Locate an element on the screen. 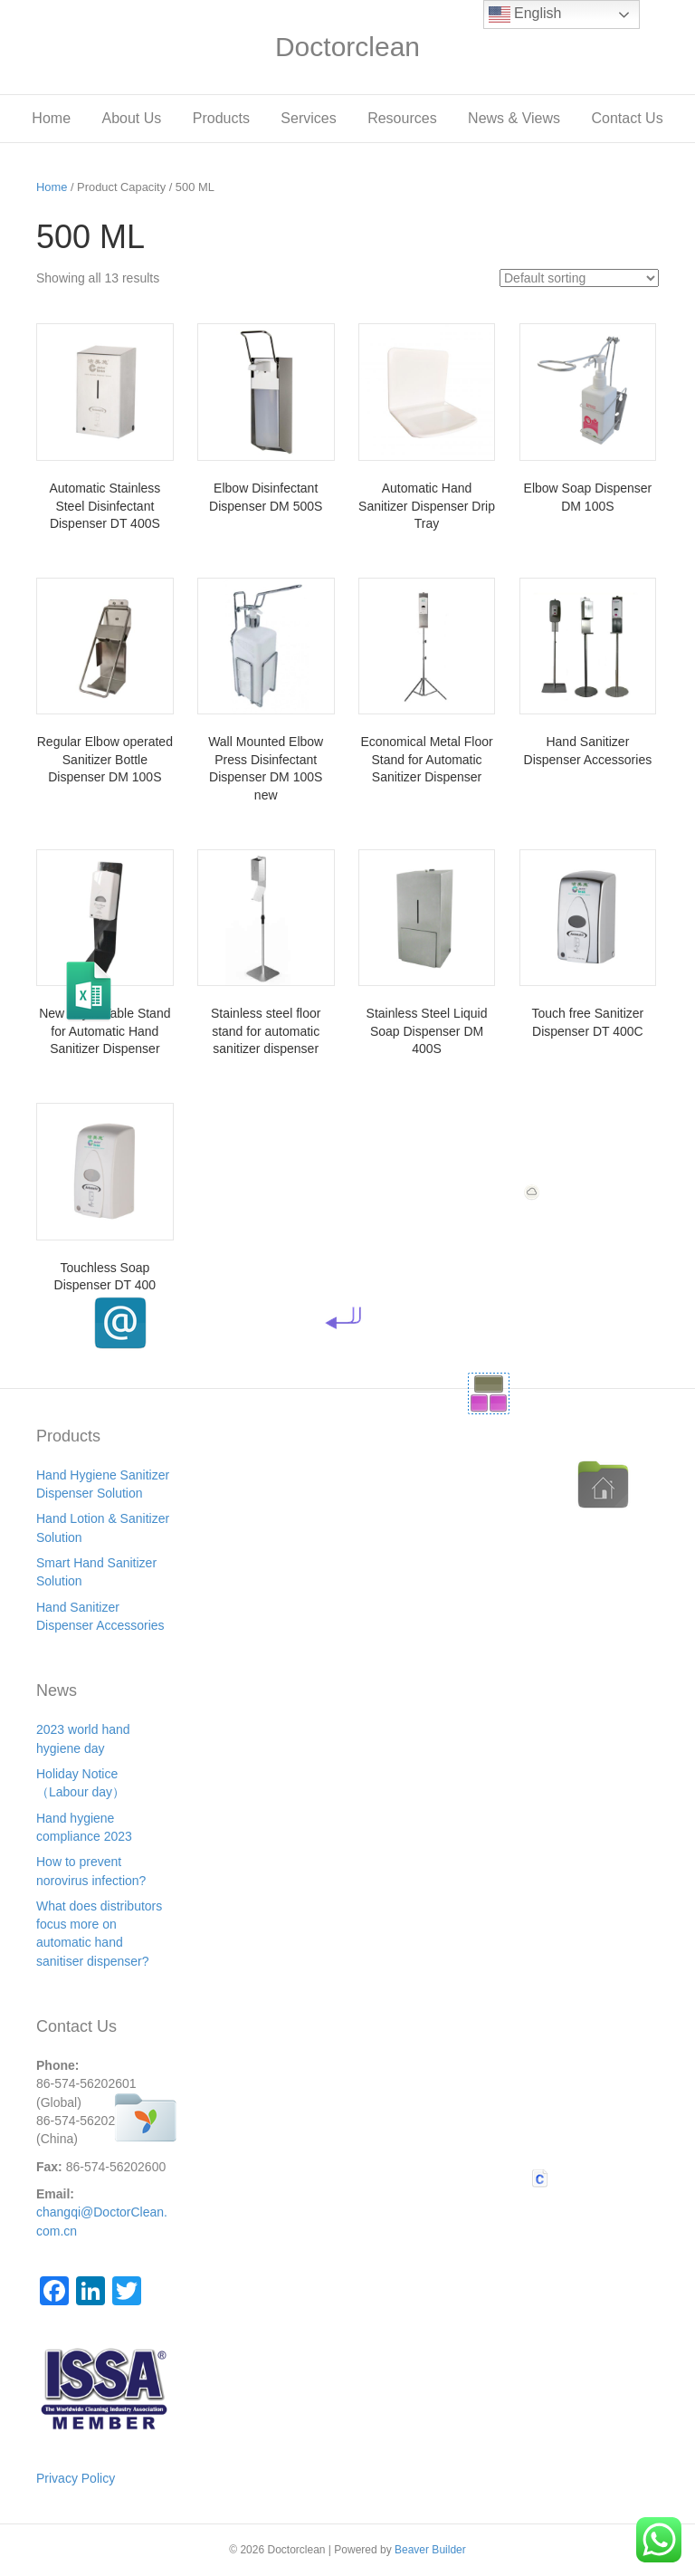 The height and width of the screenshot is (2576, 695). select all items in the current view is located at coordinates (489, 1393).